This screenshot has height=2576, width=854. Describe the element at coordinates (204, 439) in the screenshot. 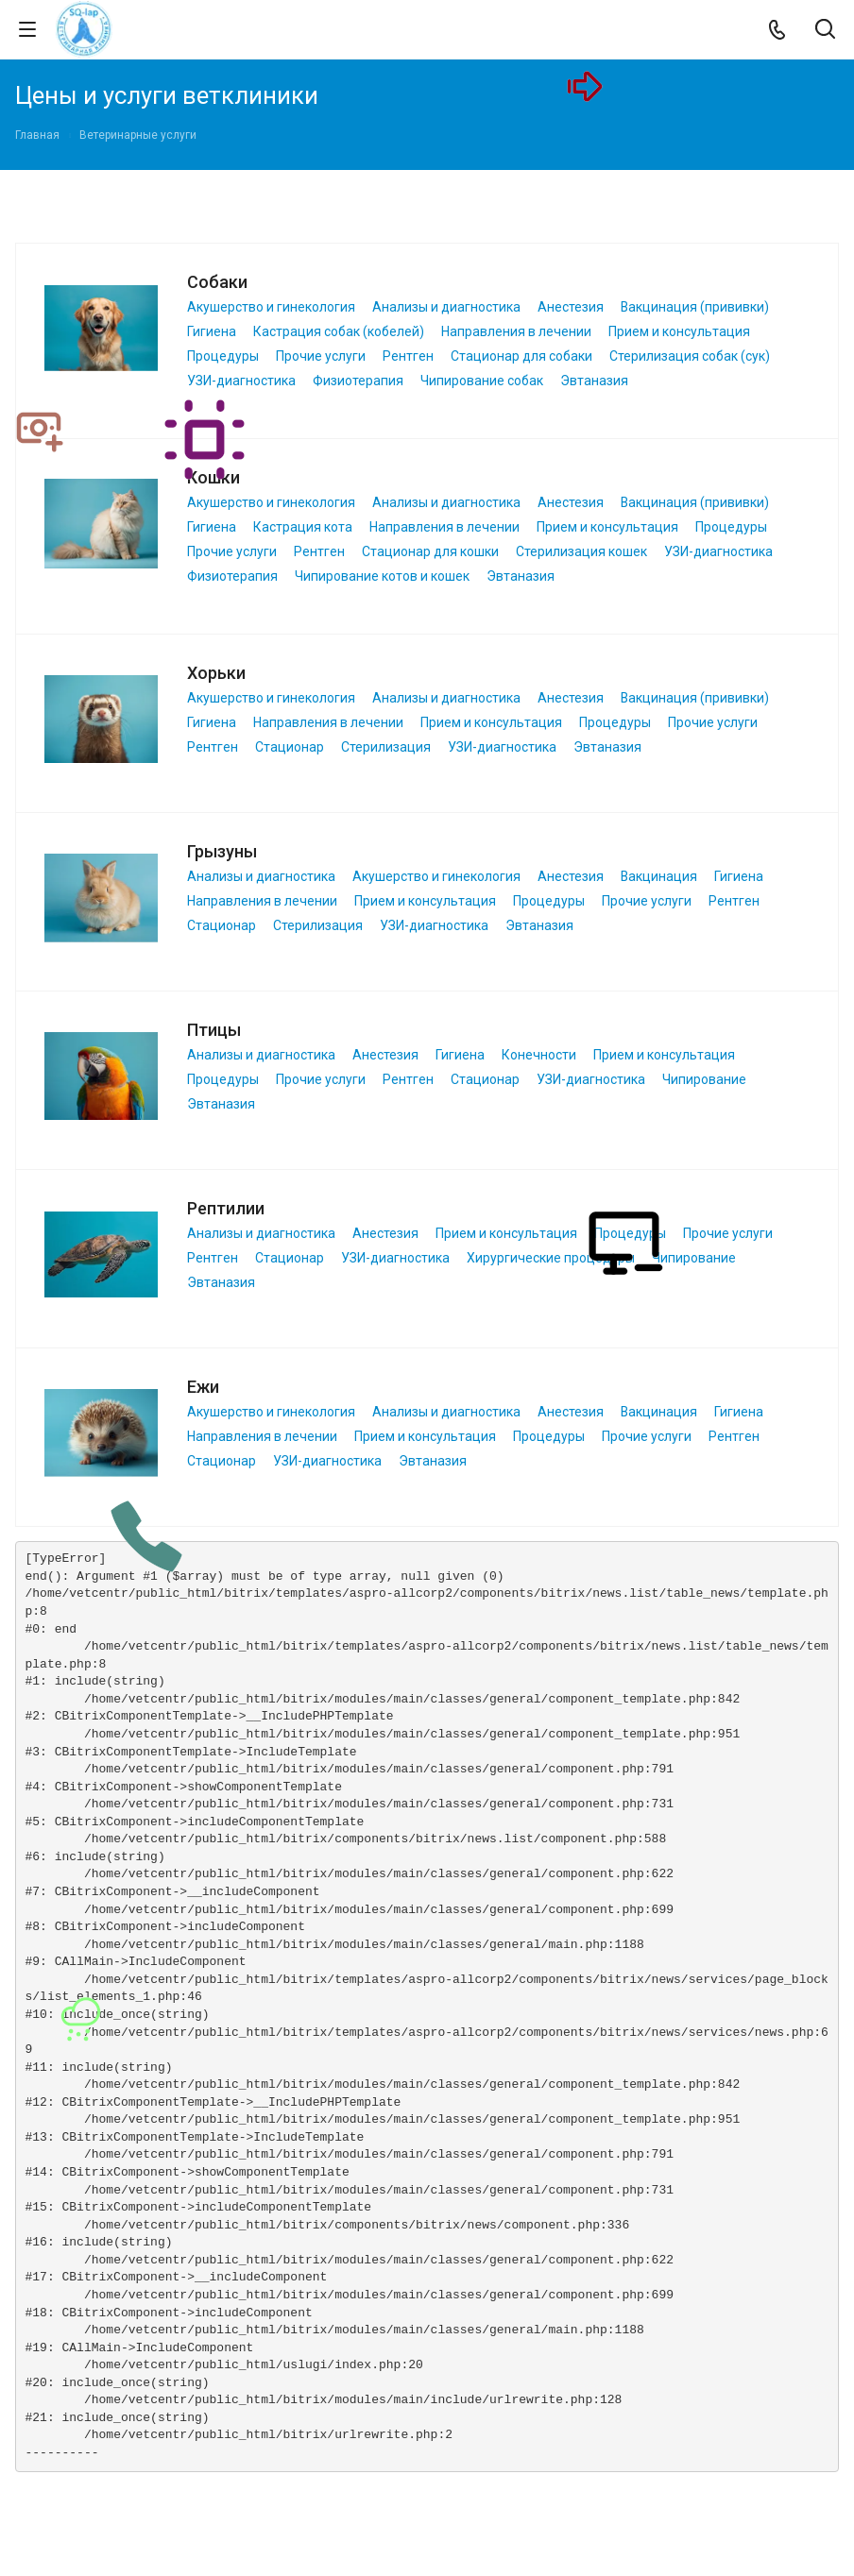

I see `select or define an artboard area` at that location.